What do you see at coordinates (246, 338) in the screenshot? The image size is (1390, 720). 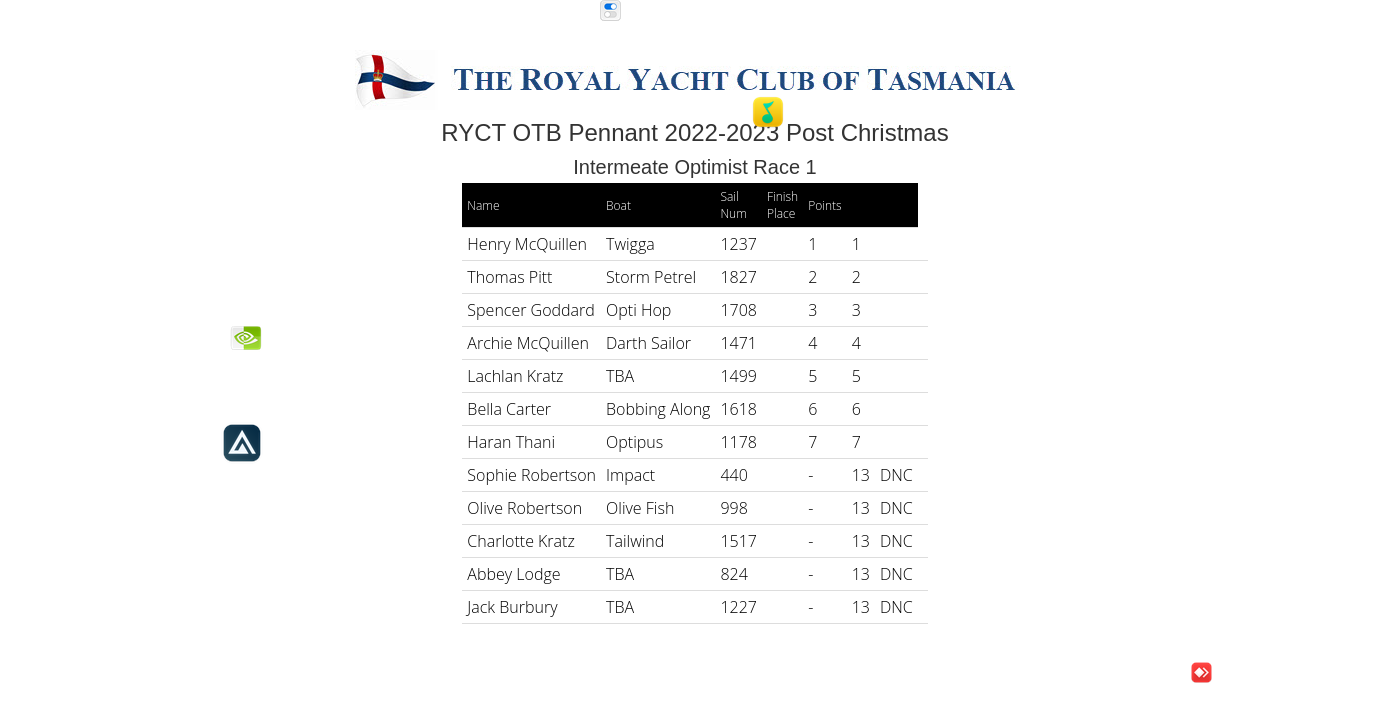 I see `open nvidia graphics card settings` at bounding box center [246, 338].